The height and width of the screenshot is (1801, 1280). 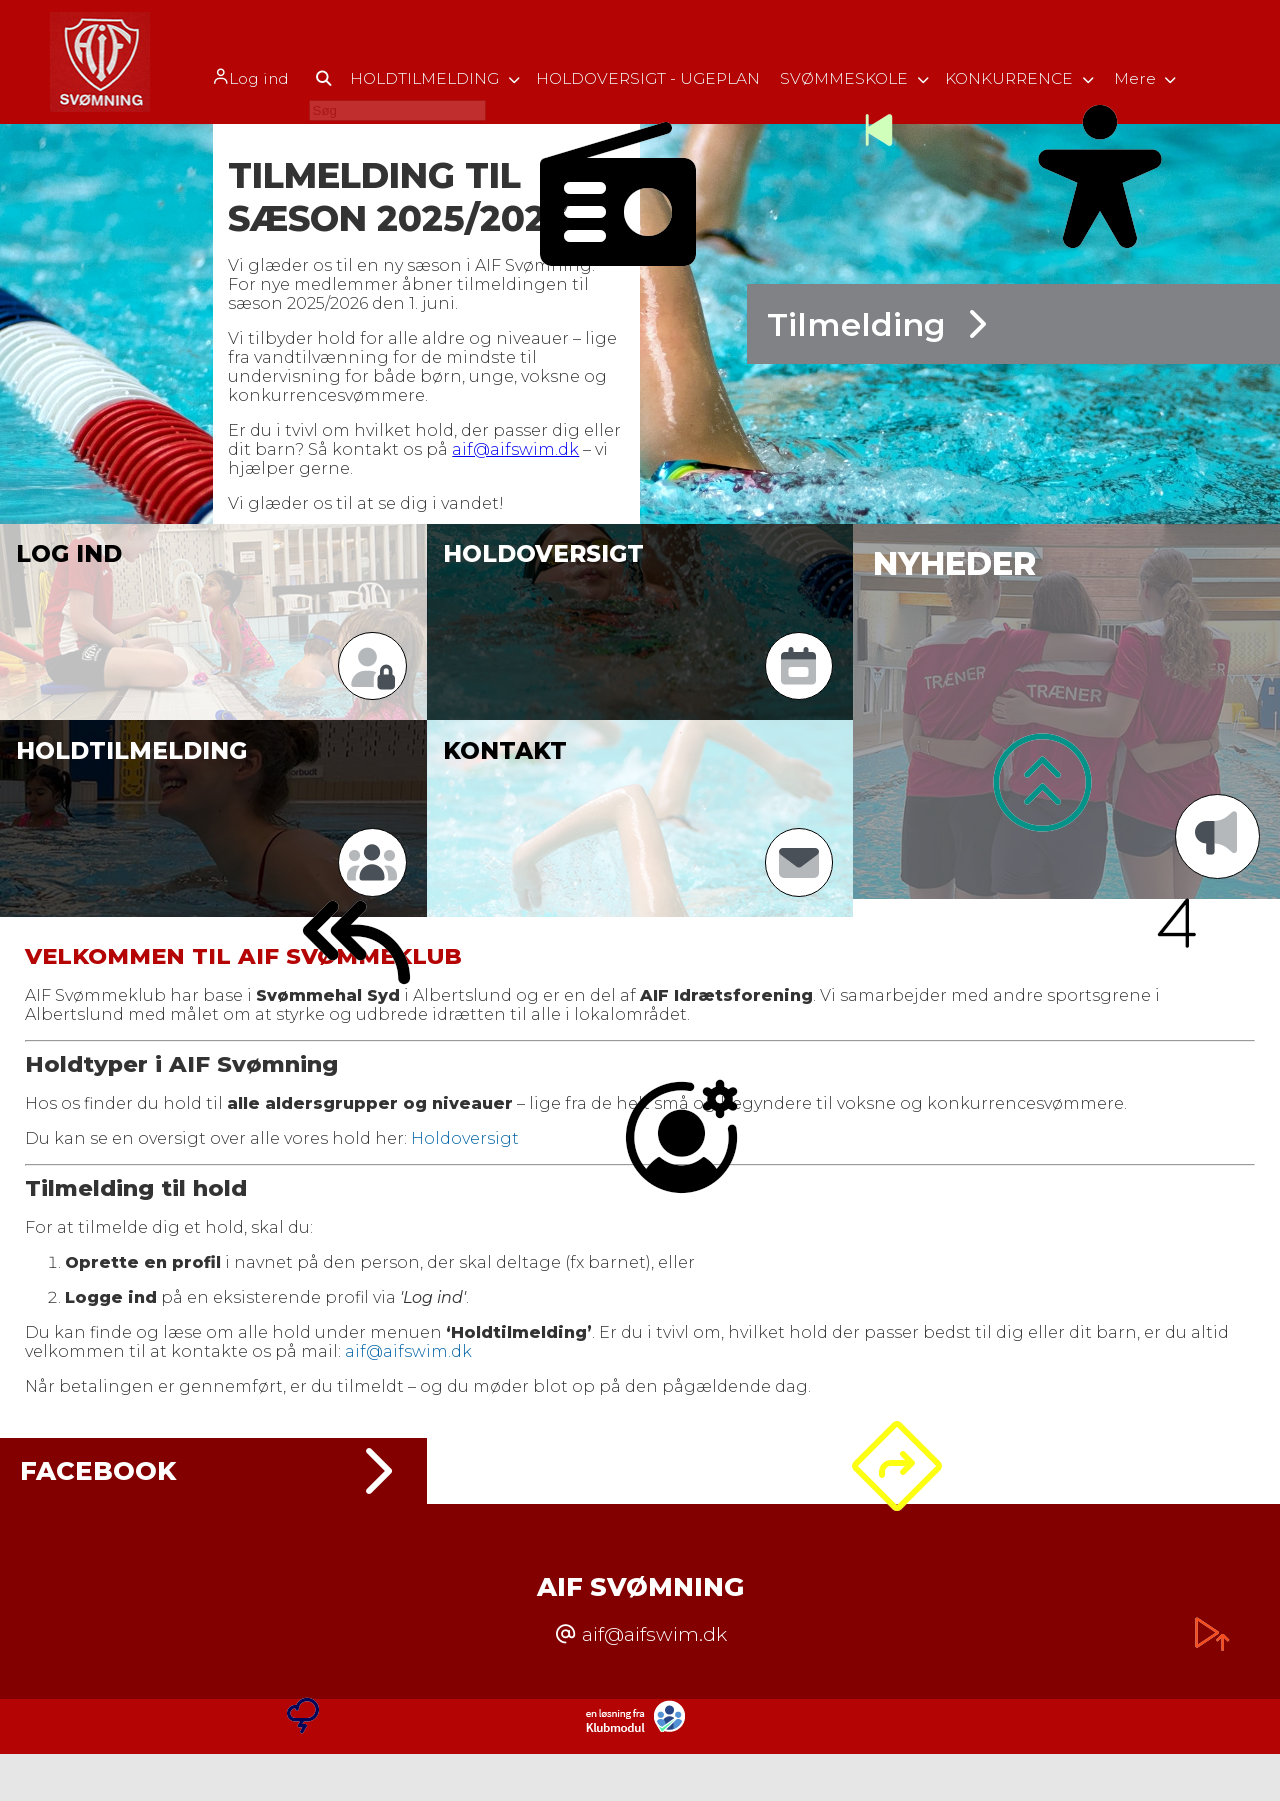 What do you see at coordinates (1212, 1634) in the screenshot?
I see `run code in cell above` at bounding box center [1212, 1634].